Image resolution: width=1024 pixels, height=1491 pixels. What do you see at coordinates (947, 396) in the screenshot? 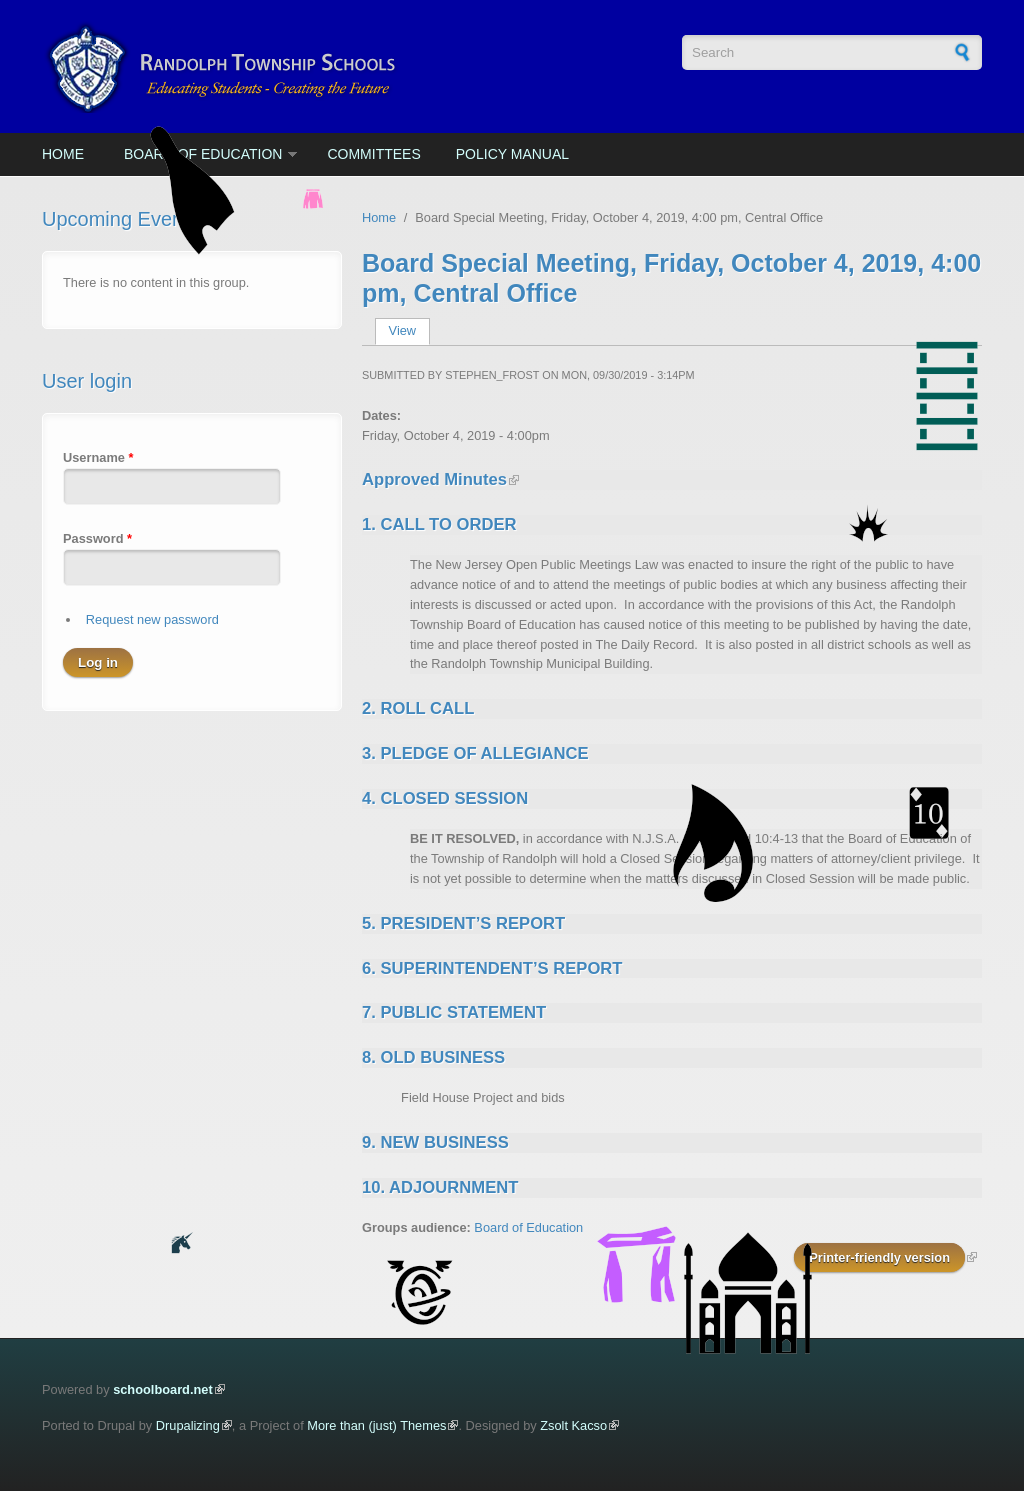
I see `access ladder or climbing tools in game` at bounding box center [947, 396].